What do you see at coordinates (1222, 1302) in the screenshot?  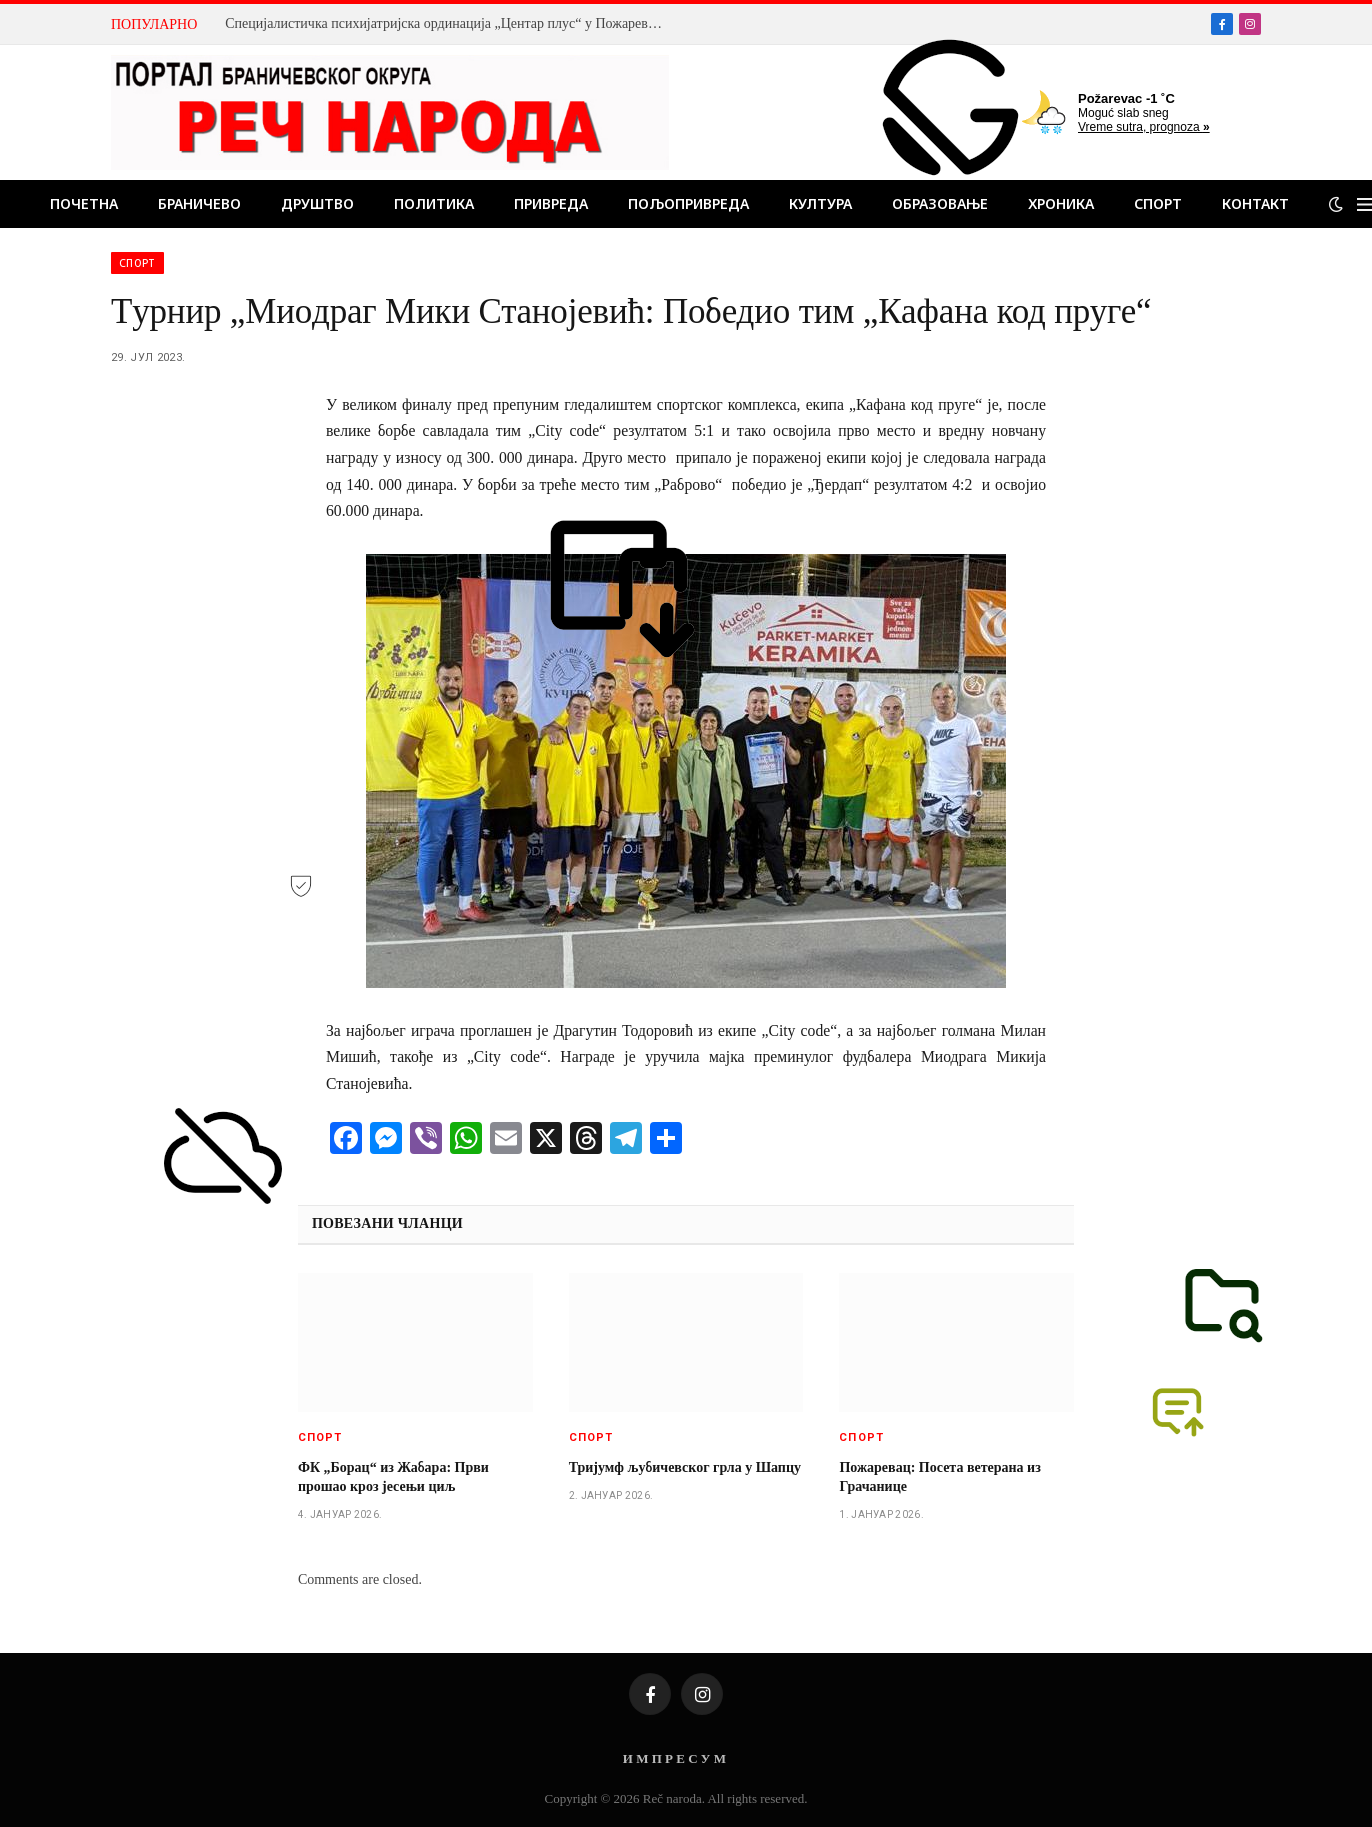 I see `search within a folder` at bounding box center [1222, 1302].